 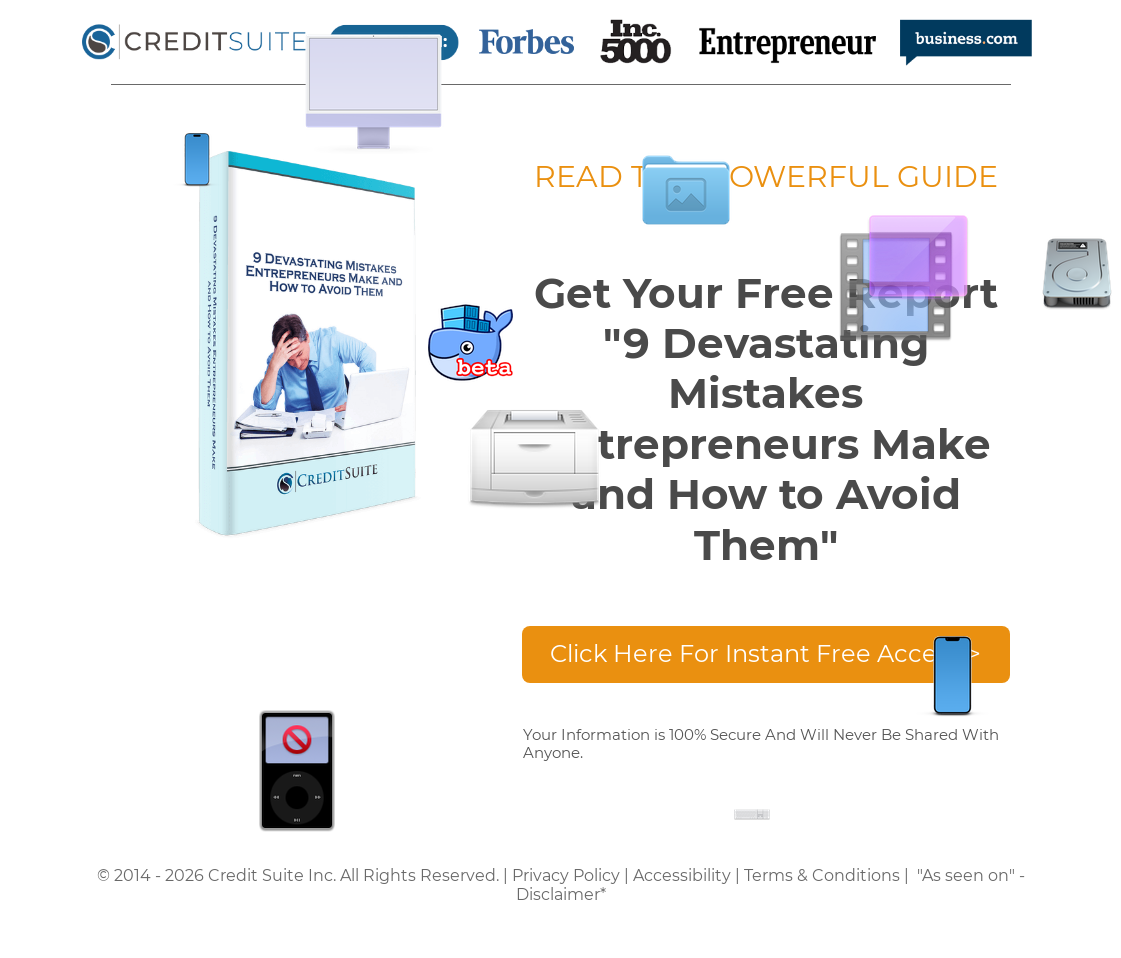 I want to click on launch Docker container platform, so click(x=470, y=342).